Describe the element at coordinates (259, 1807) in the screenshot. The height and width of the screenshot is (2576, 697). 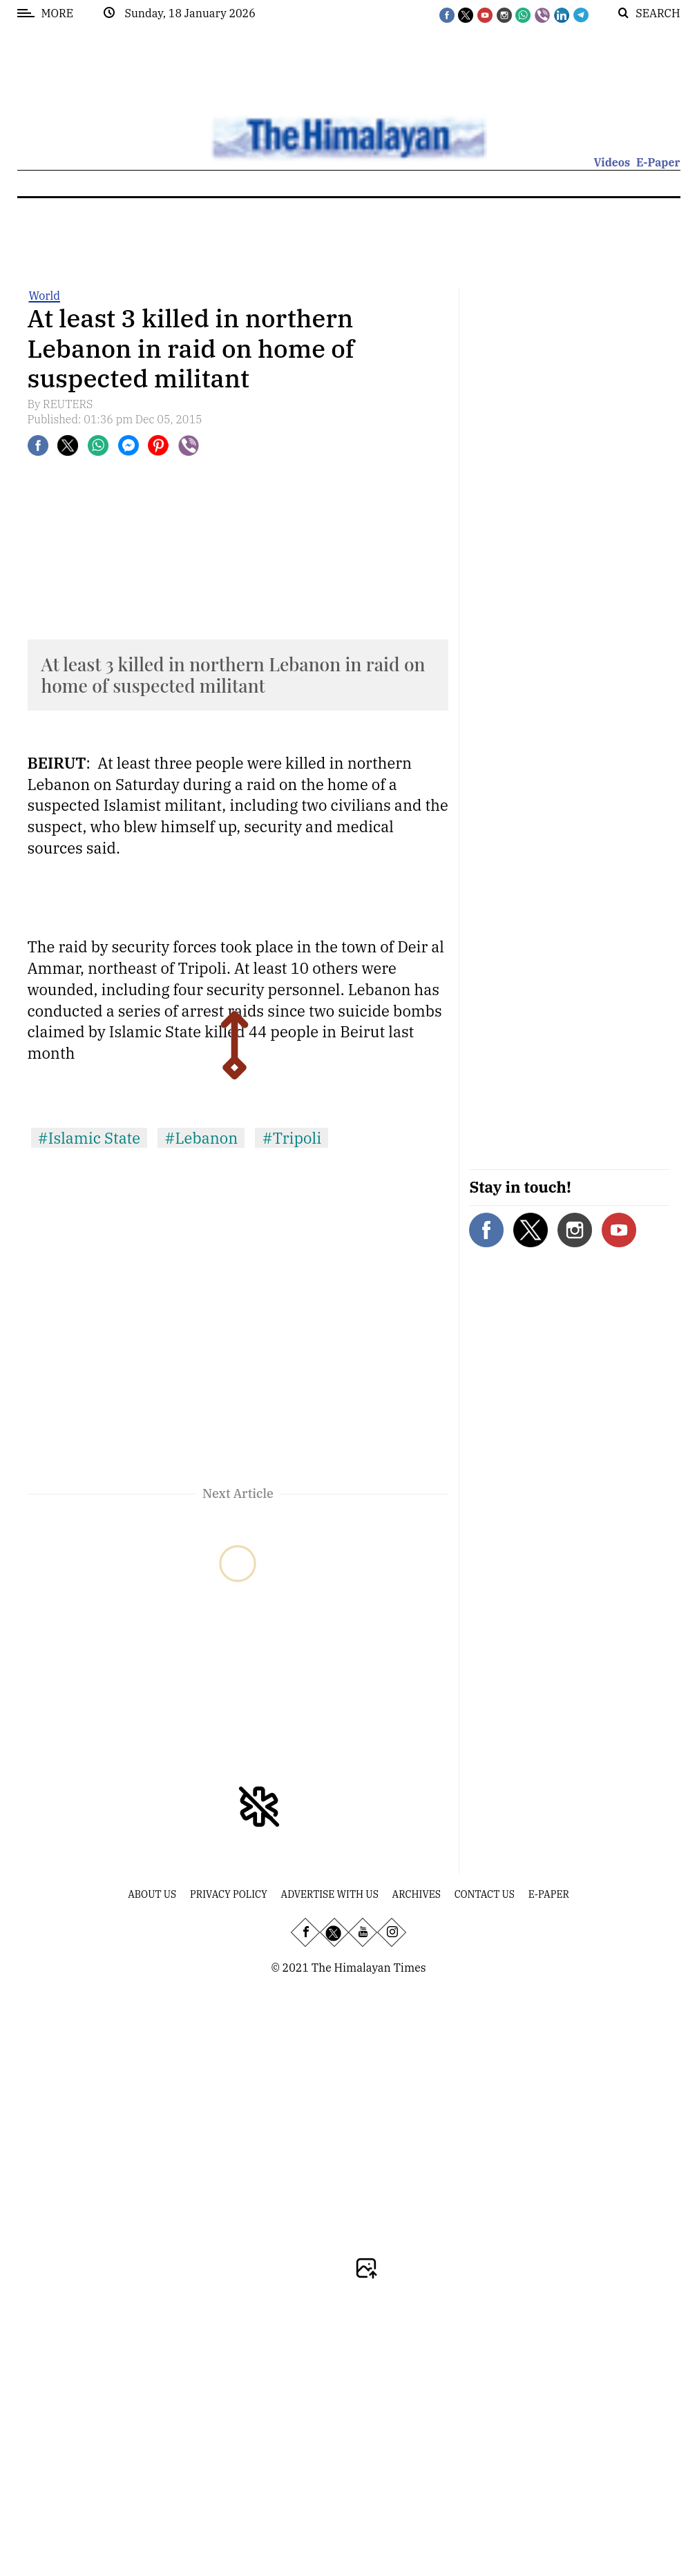
I see `medical services unavailable` at that location.